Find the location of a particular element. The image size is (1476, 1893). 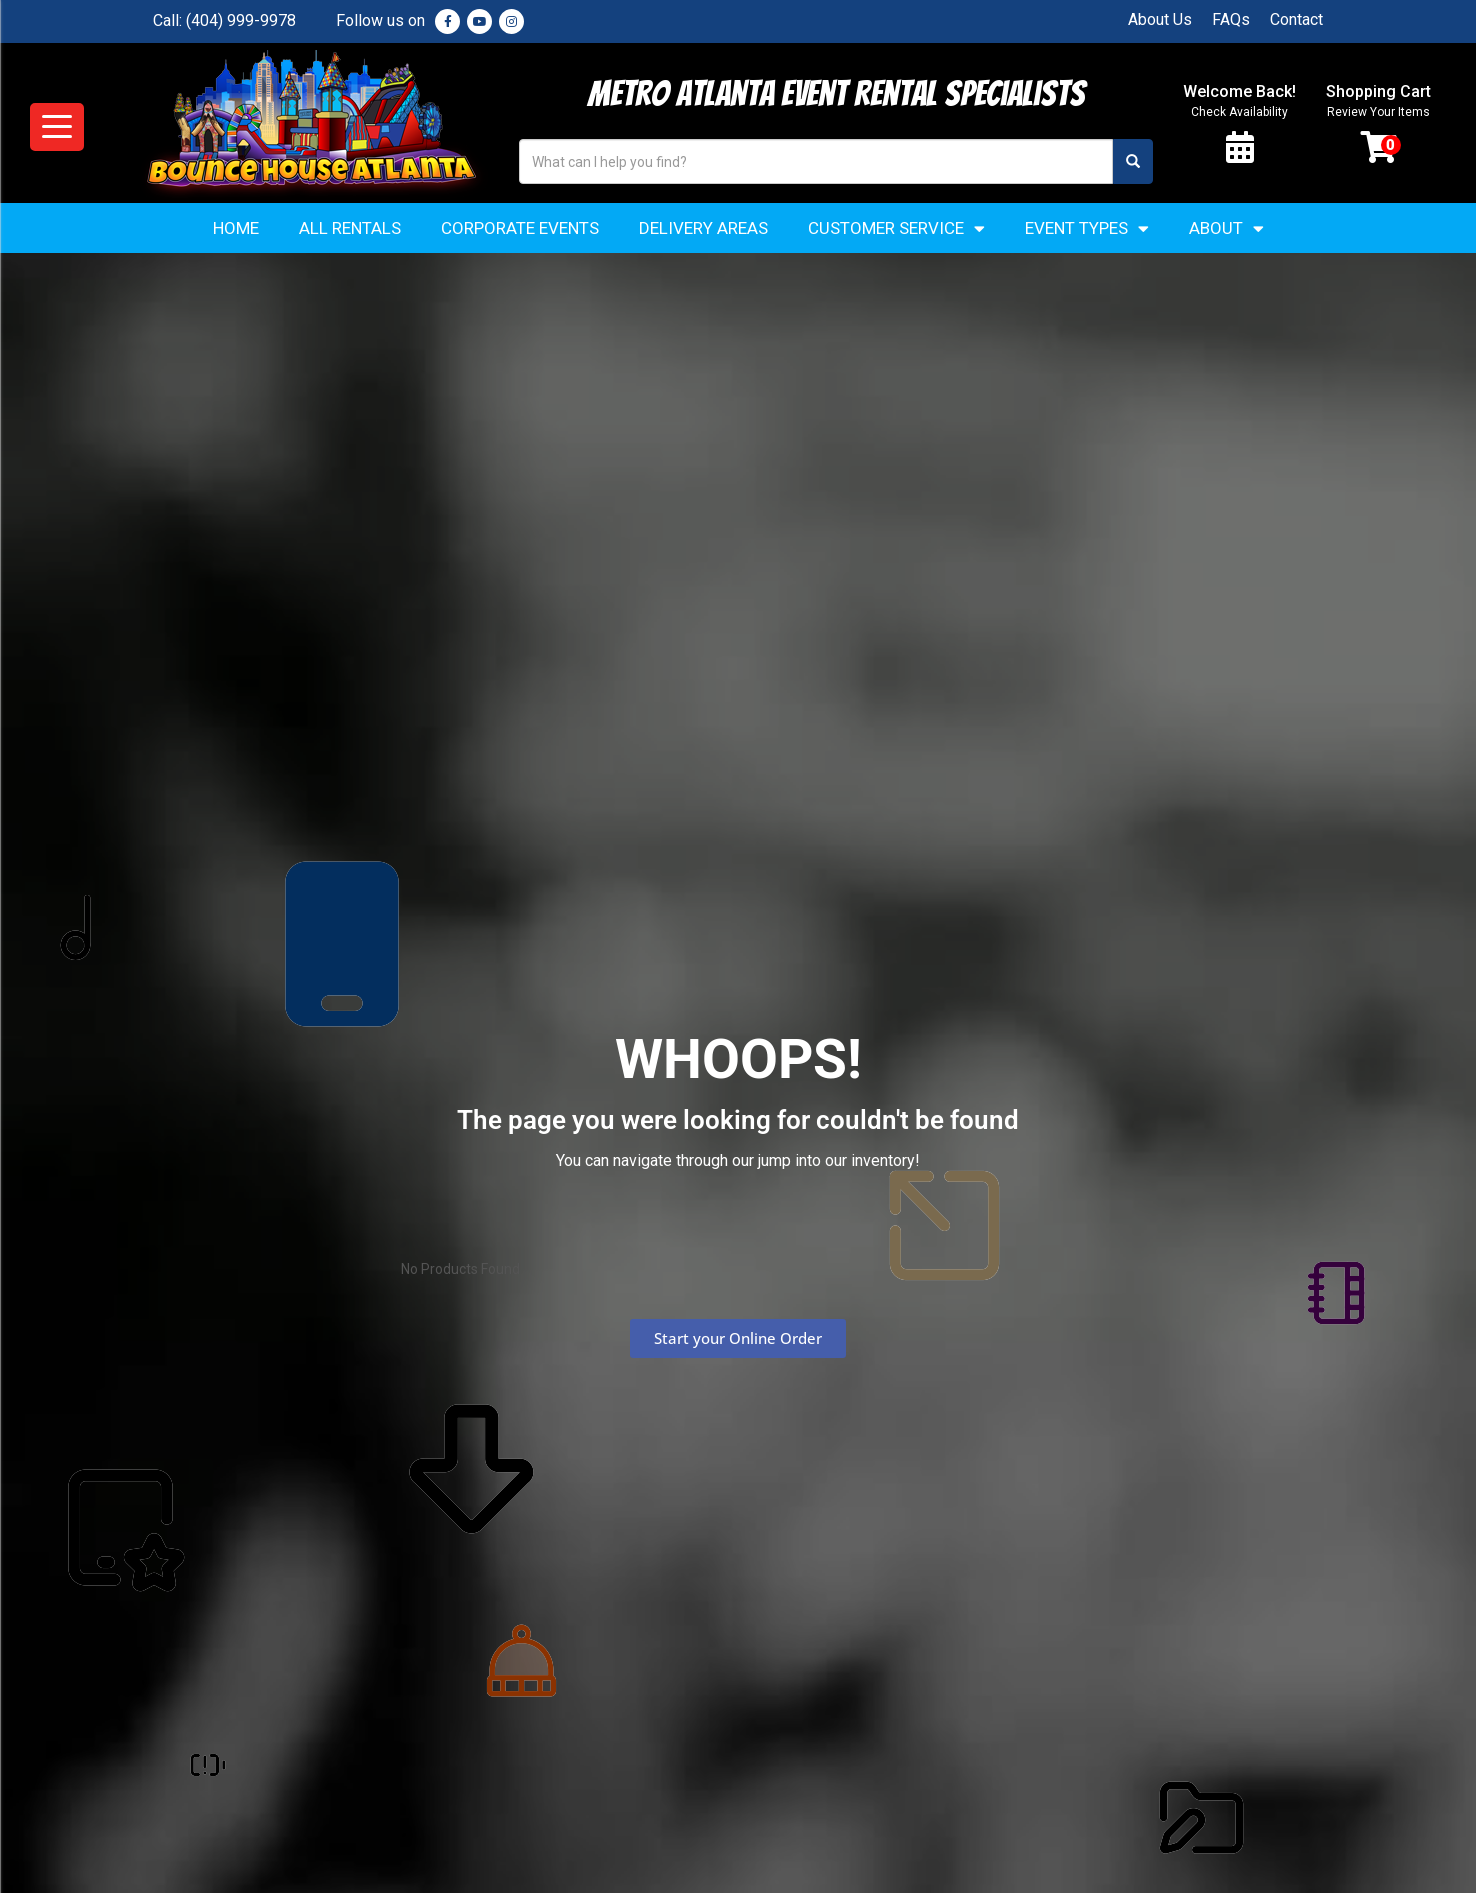

access music library or audio files is located at coordinates (75, 927).